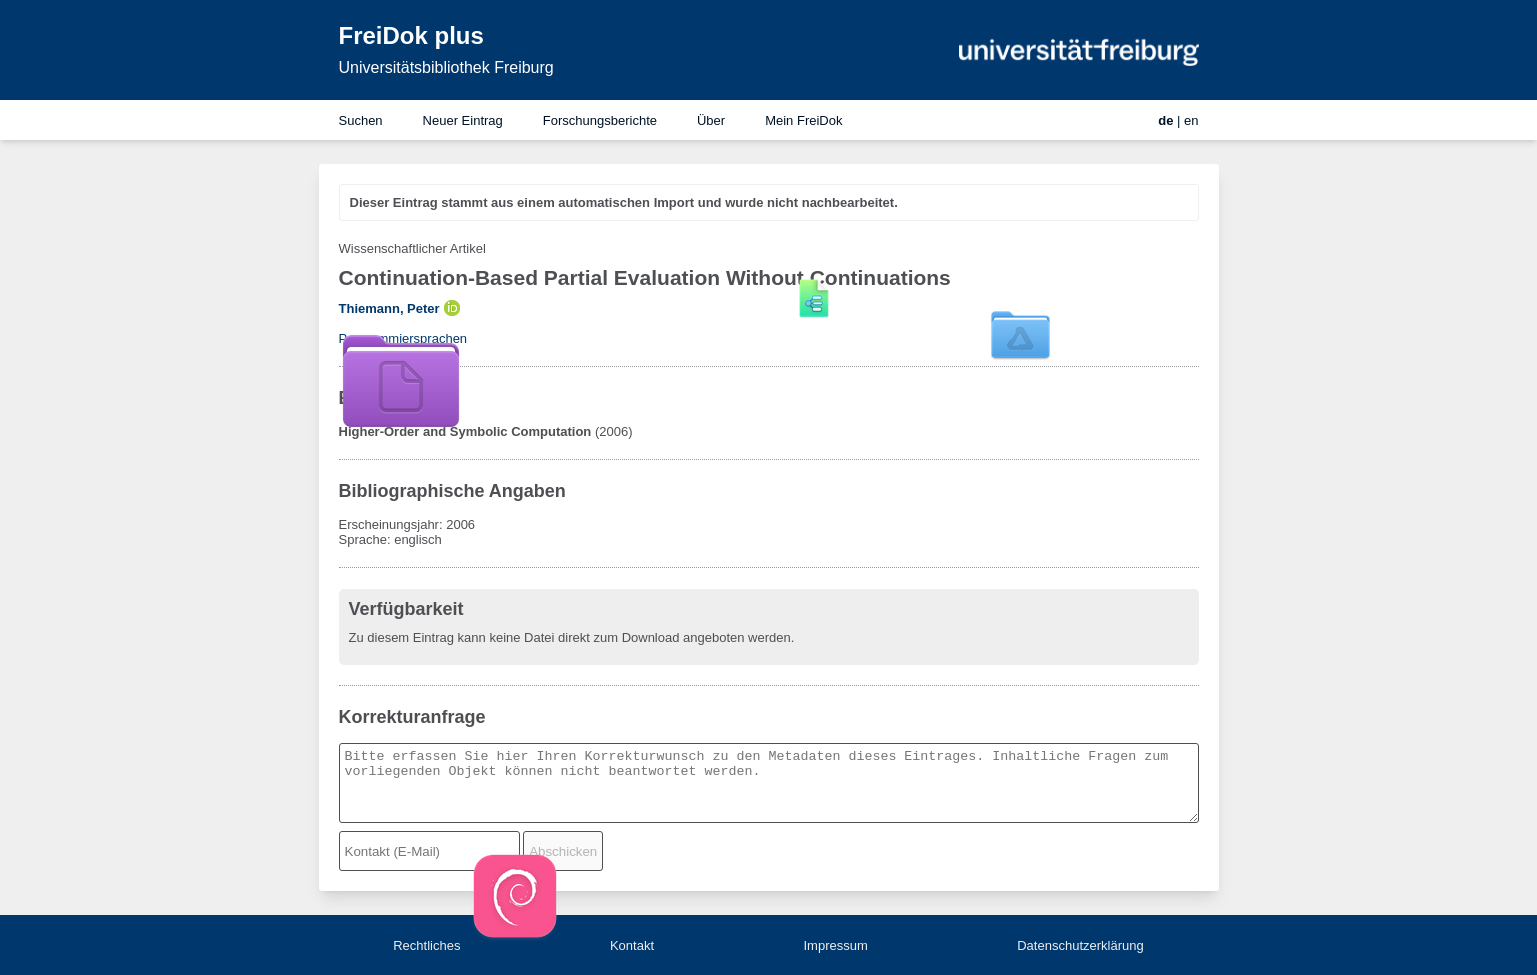 Image resolution: width=1537 pixels, height=975 pixels. I want to click on minder mind-mapping file type, so click(814, 299).